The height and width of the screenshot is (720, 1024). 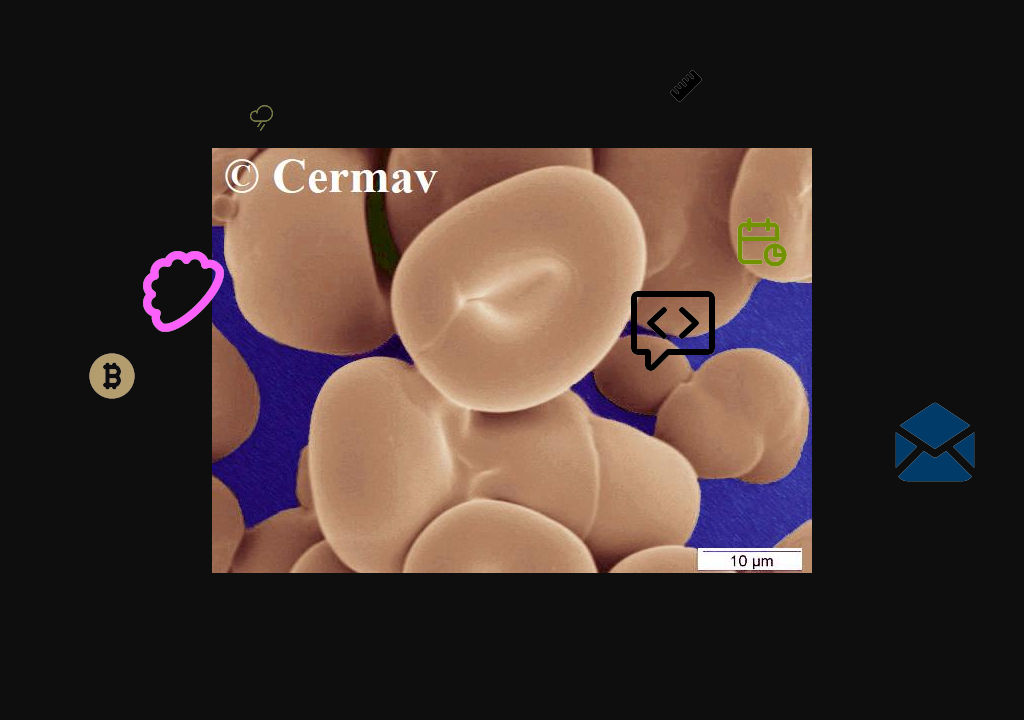 I want to click on browse asian cuisine or dumpling restaurants, so click(x=183, y=291).